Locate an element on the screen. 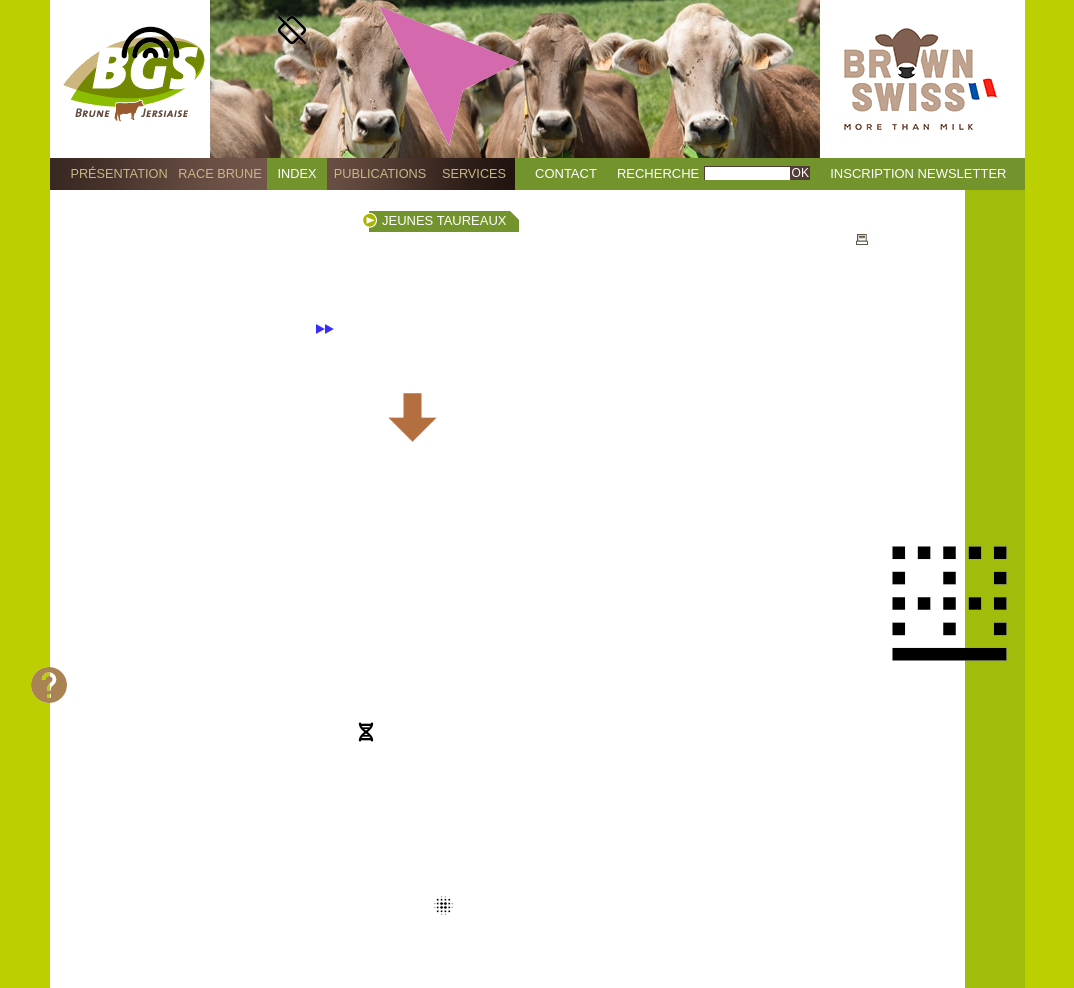  show current location on map is located at coordinates (449, 76).